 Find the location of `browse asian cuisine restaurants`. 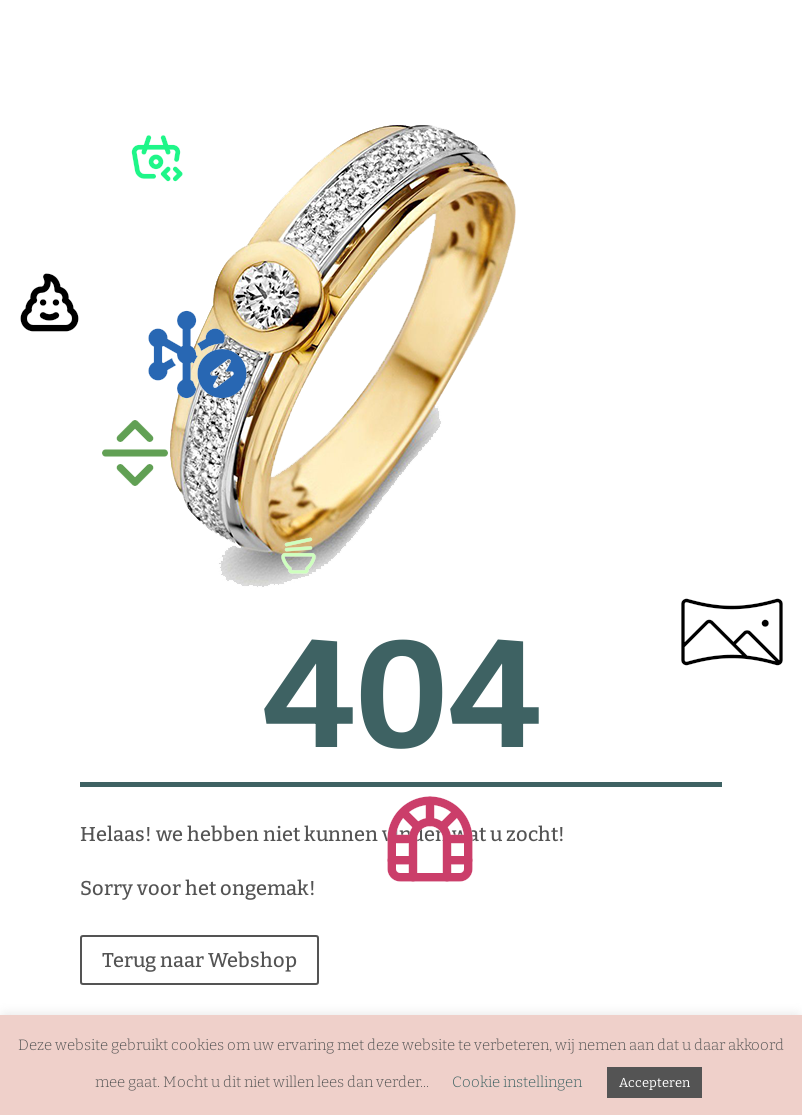

browse asian cuisine restaurants is located at coordinates (298, 556).